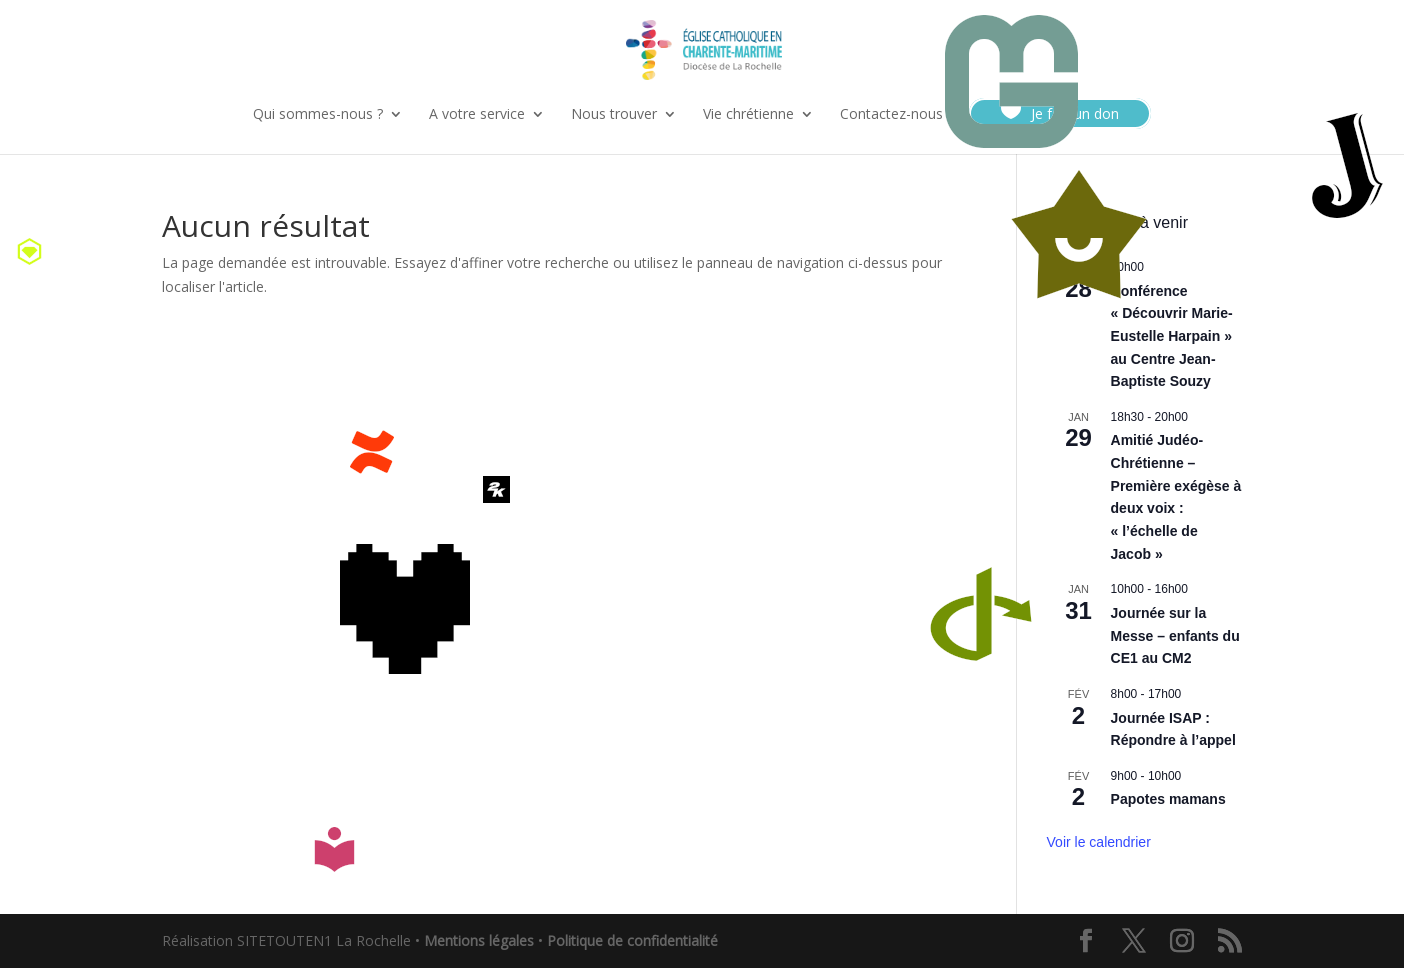 This screenshot has height=968, width=1404. What do you see at coordinates (405, 609) in the screenshot?
I see `launch undertale game` at bounding box center [405, 609].